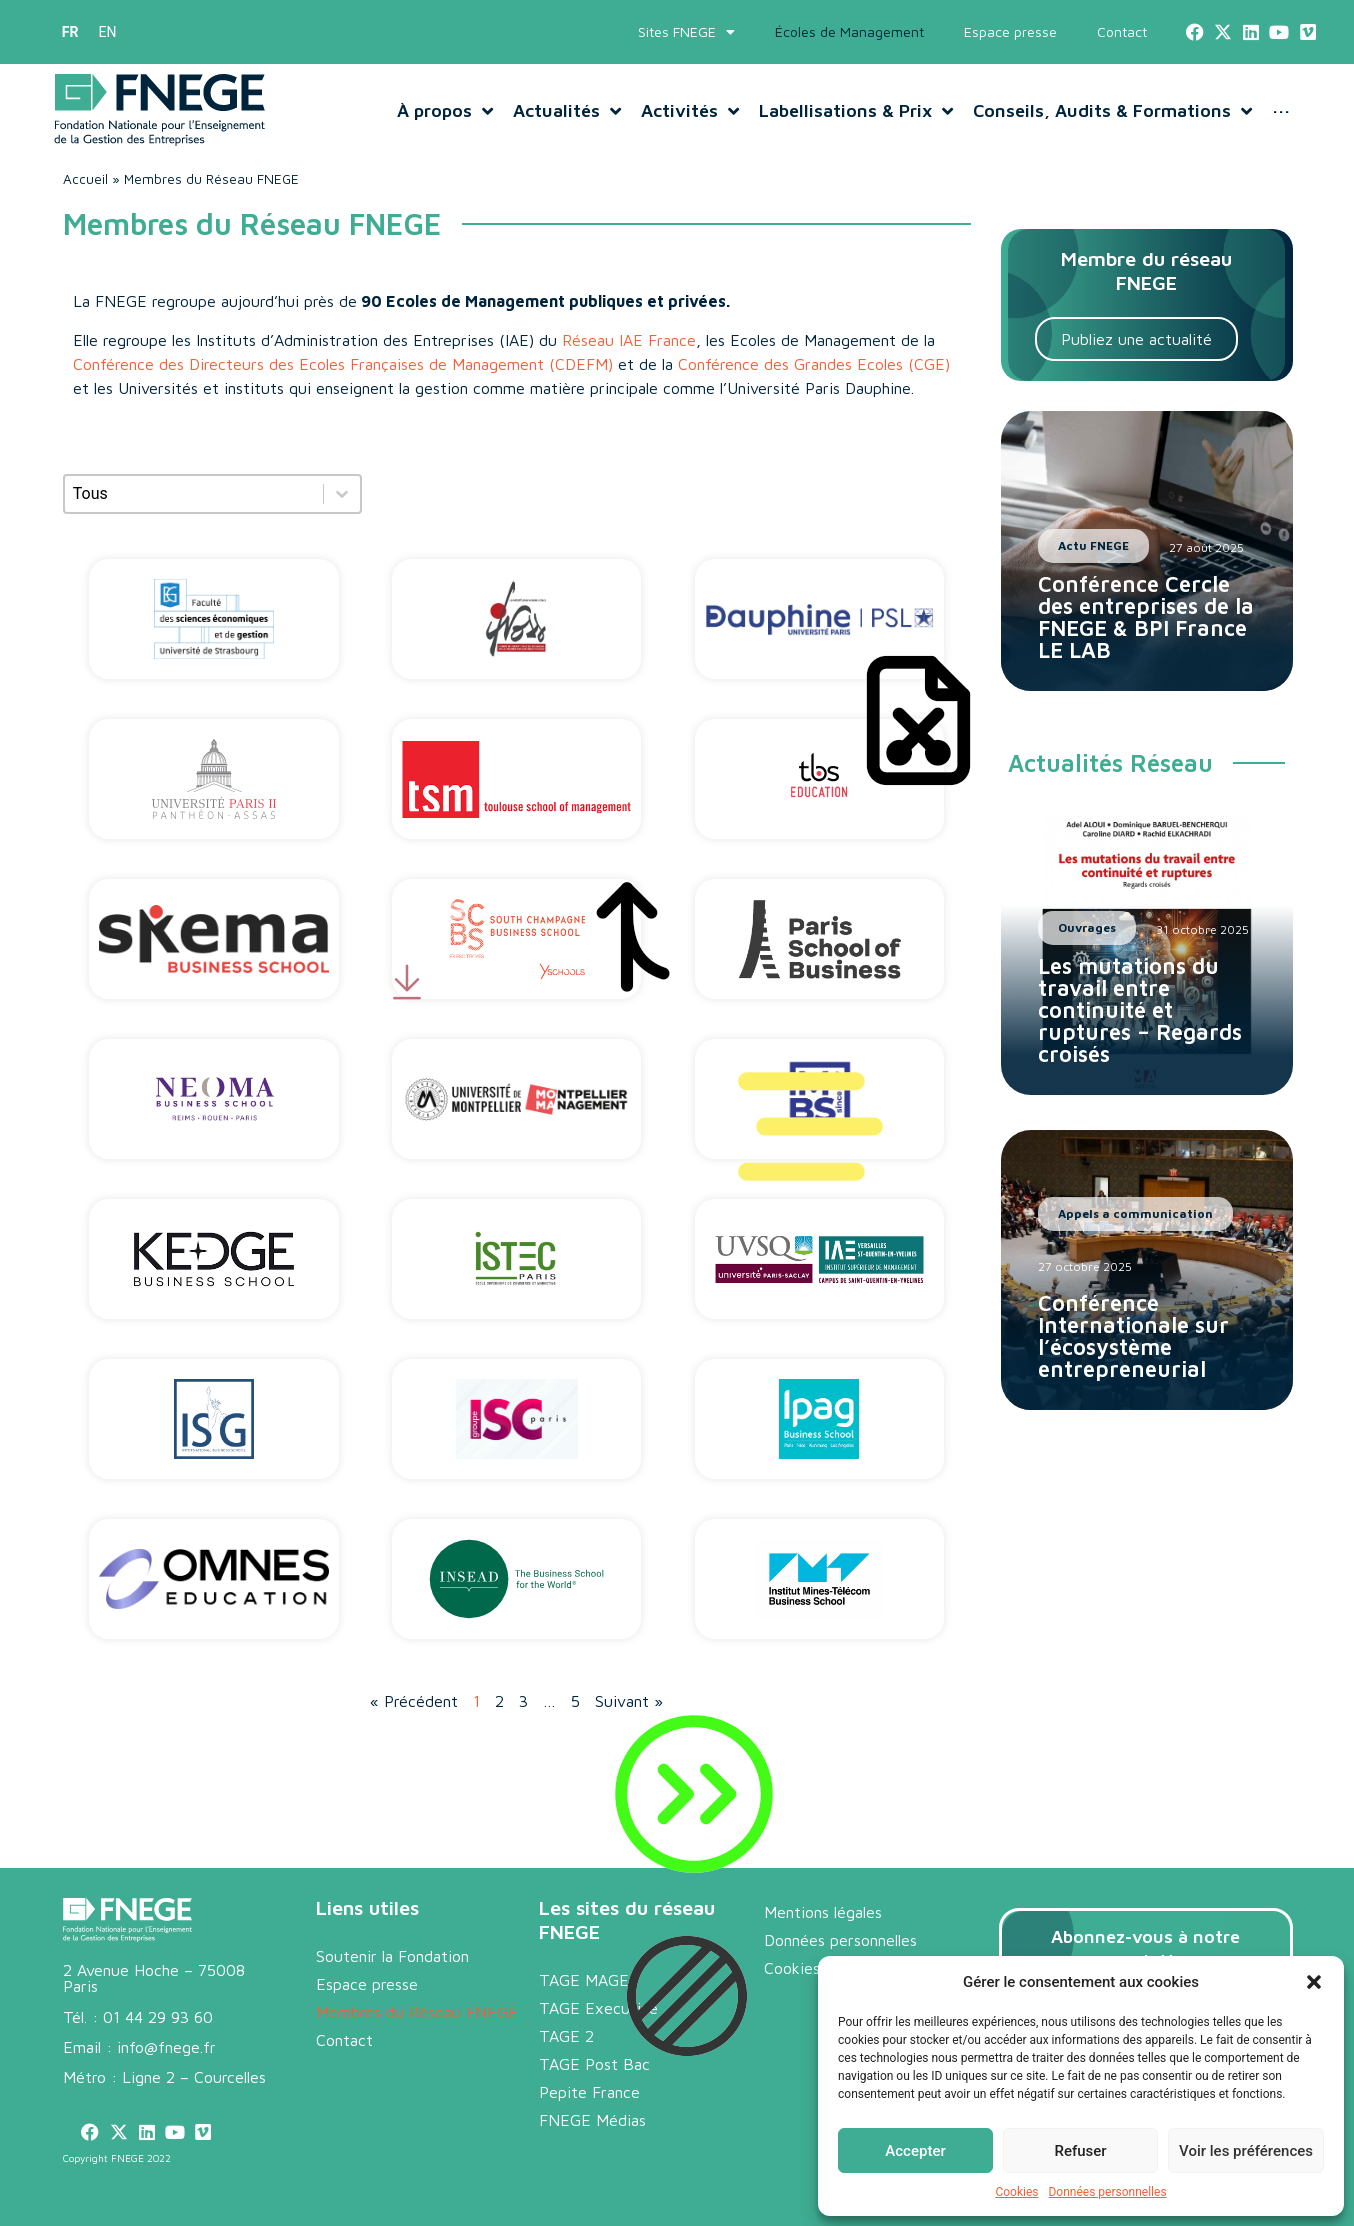  Describe the element at coordinates (810, 1126) in the screenshot. I see `open navigation menu` at that location.